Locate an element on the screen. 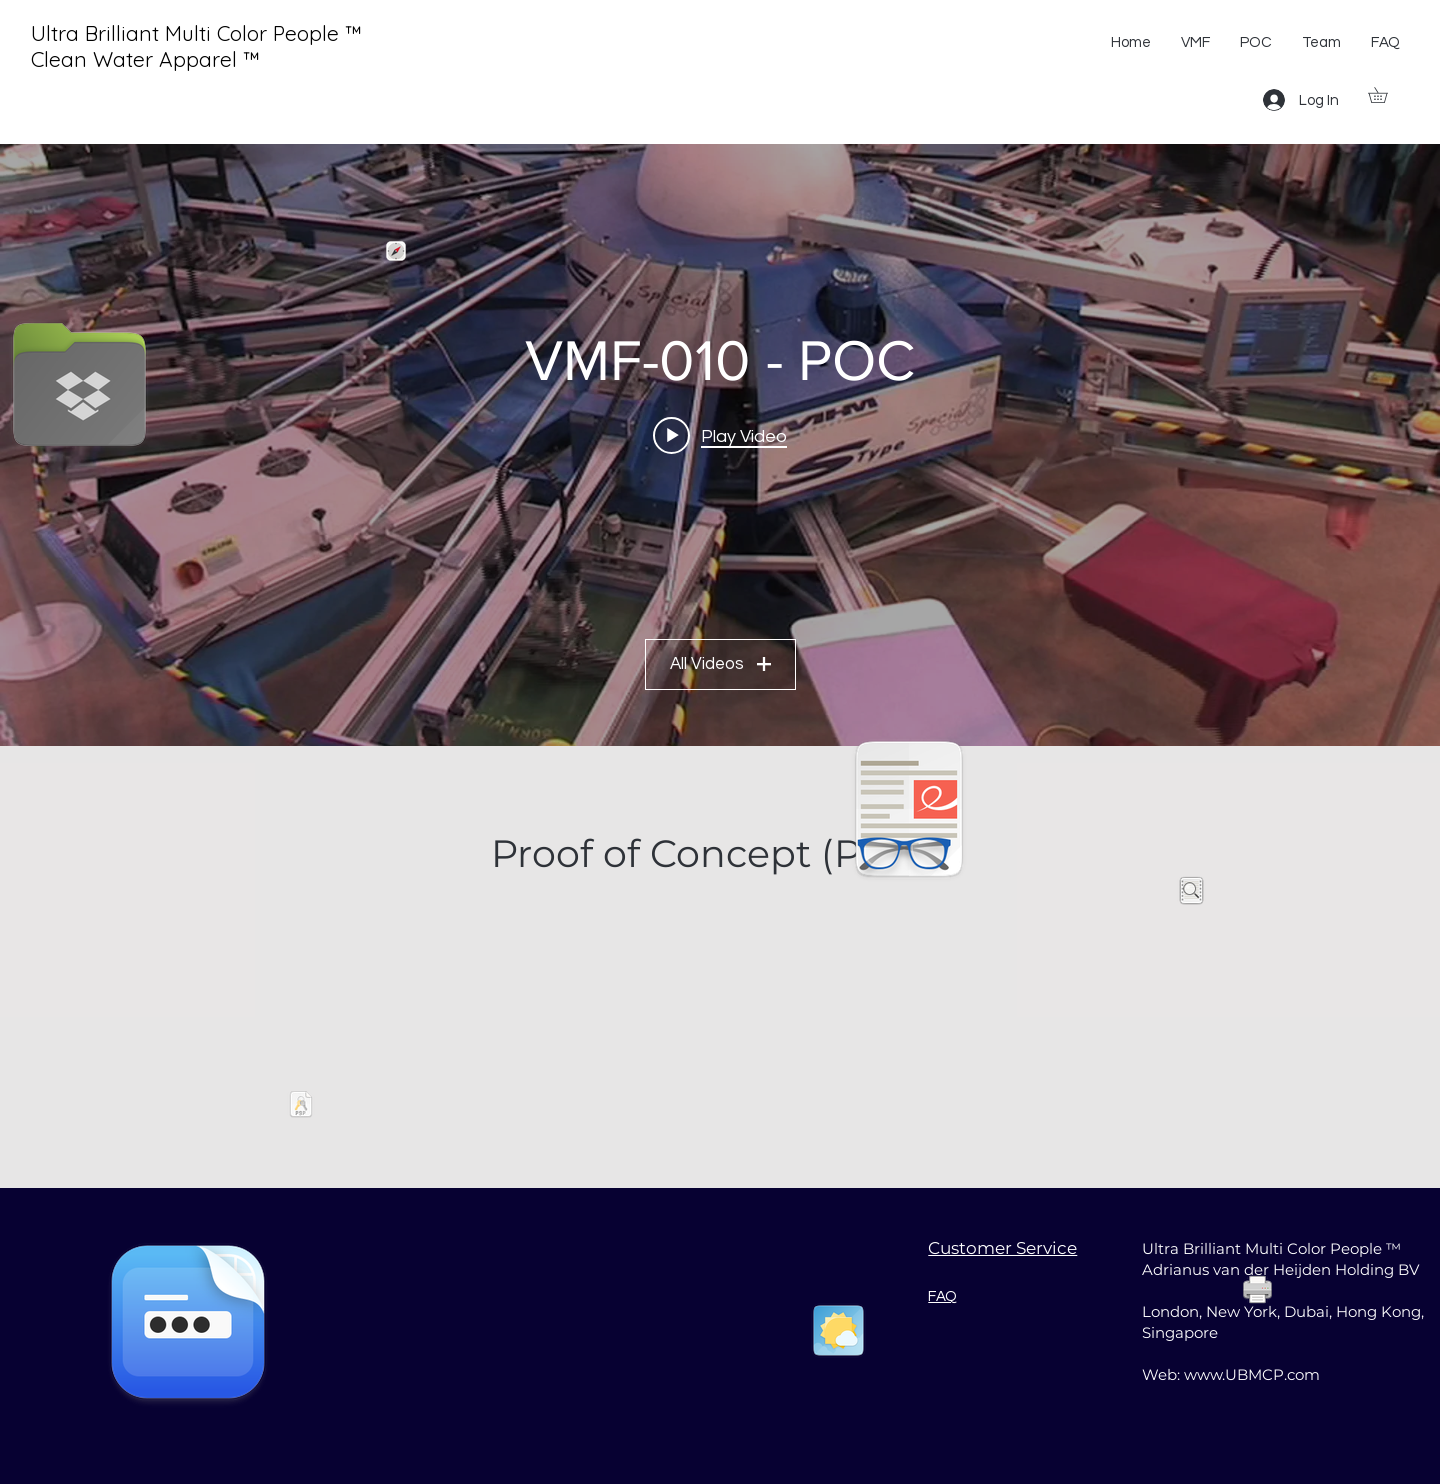  open the system logs application is located at coordinates (1191, 890).